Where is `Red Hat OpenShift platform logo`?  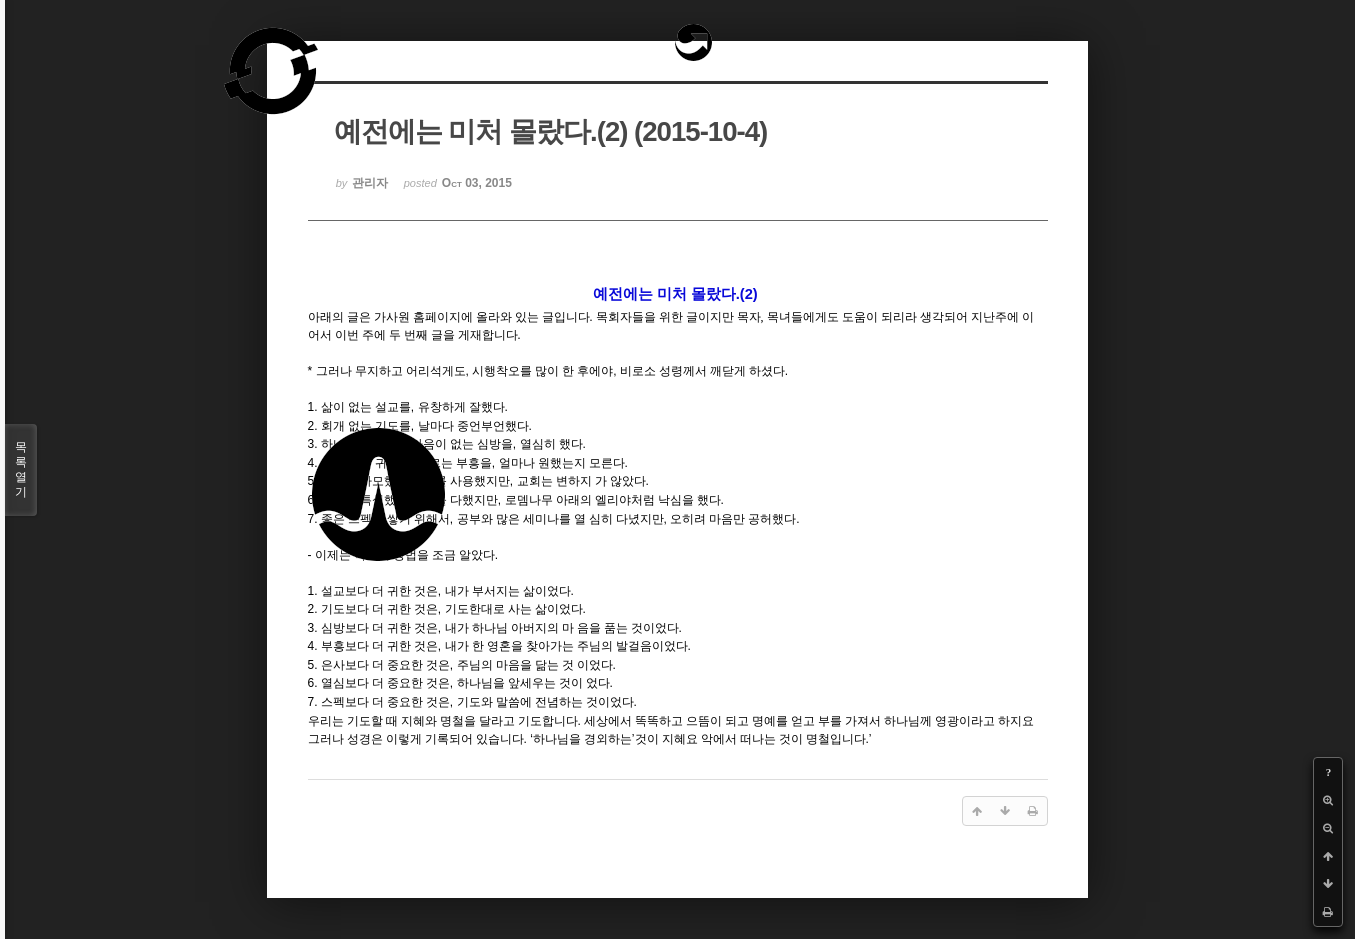
Red Hat OpenShift platform logo is located at coordinates (271, 71).